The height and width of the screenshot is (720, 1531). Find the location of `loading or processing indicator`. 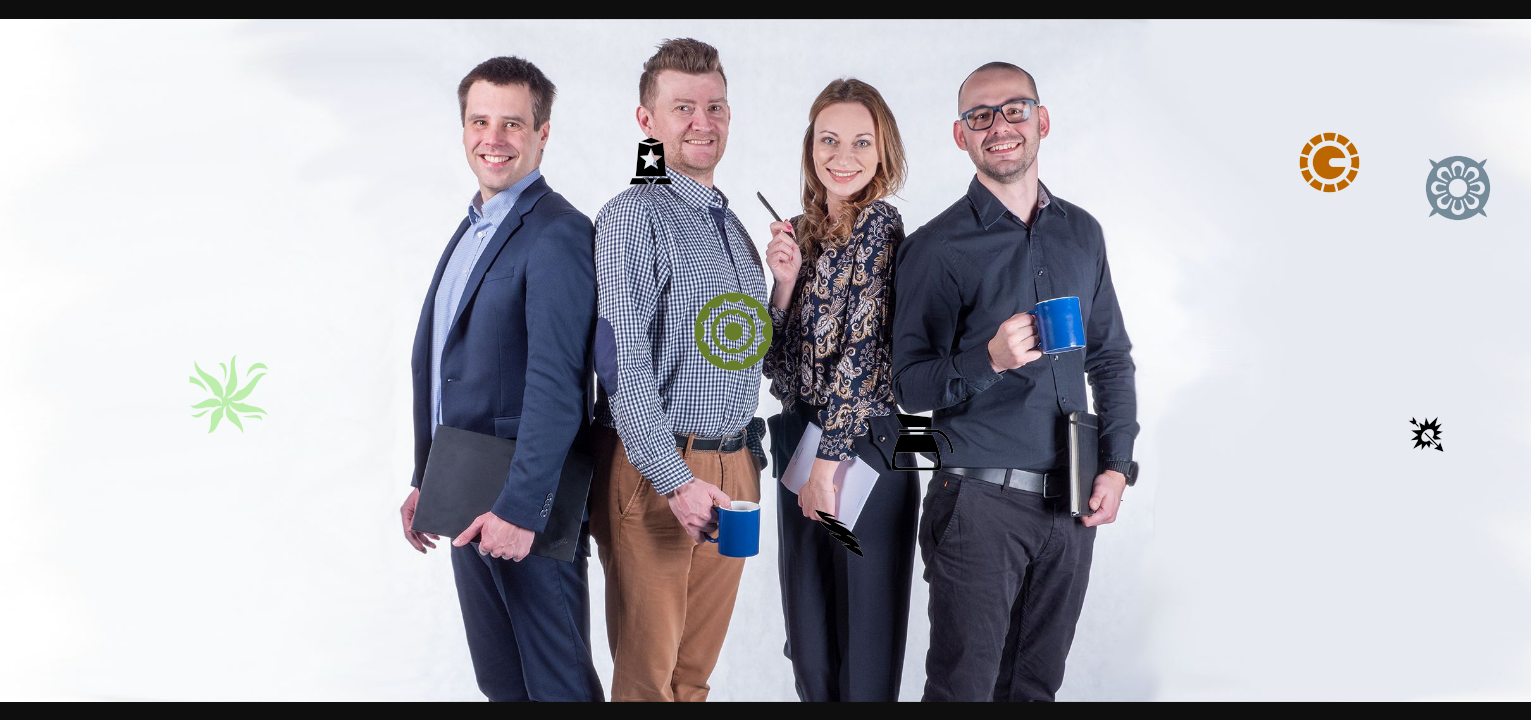

loading or processing indicator is located at coordinates (1329, 162).